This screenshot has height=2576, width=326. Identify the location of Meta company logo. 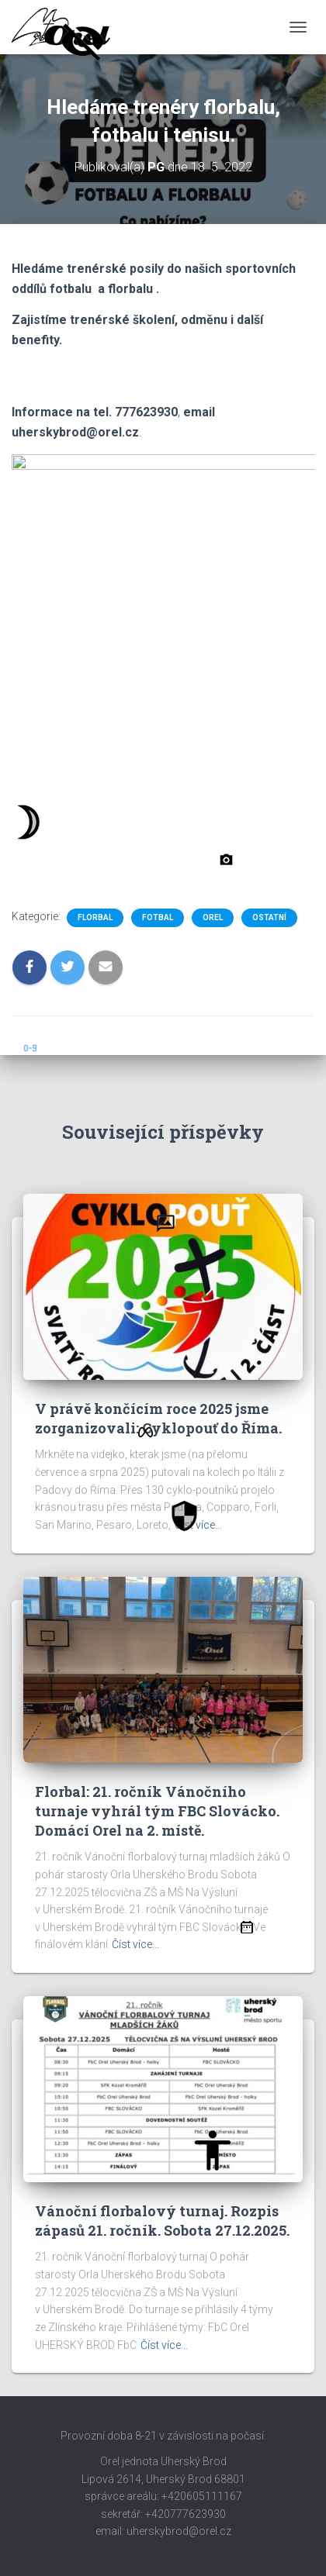
(145, 1432).